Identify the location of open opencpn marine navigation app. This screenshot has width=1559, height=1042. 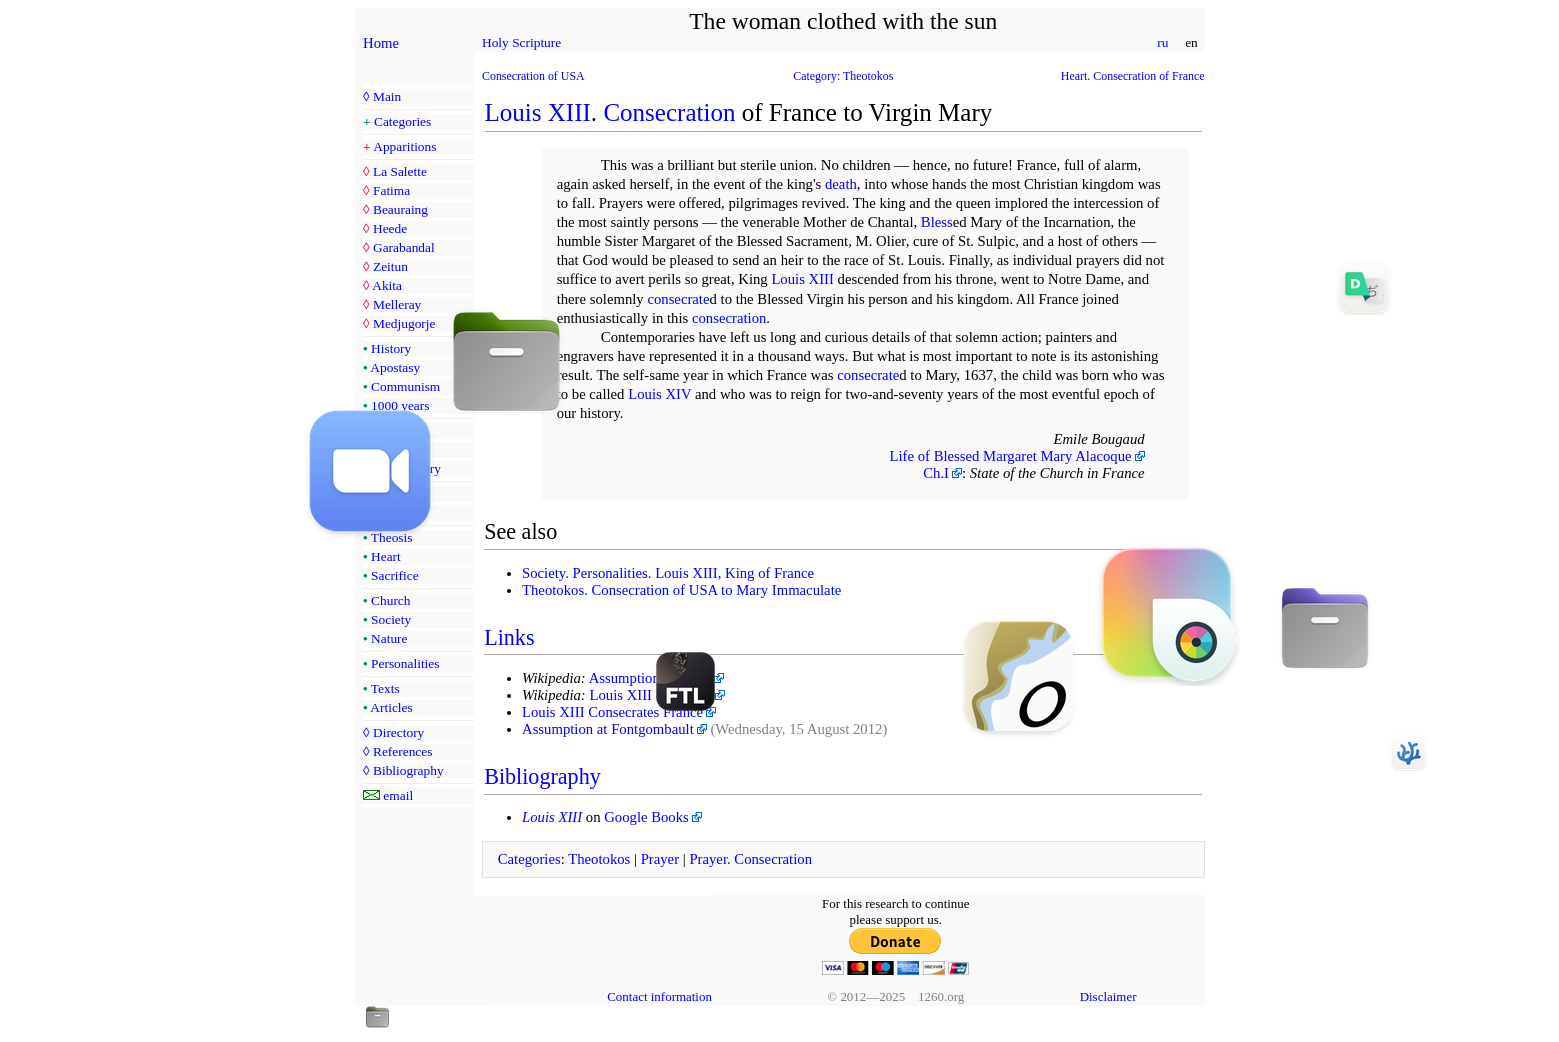
(1018, 676).